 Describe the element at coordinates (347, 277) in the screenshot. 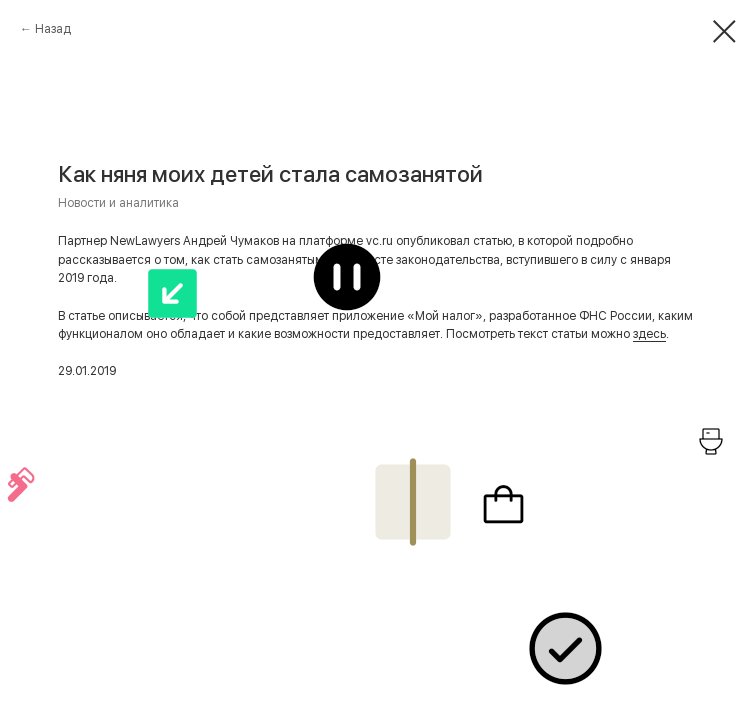

I see `pause media playback` at that location.